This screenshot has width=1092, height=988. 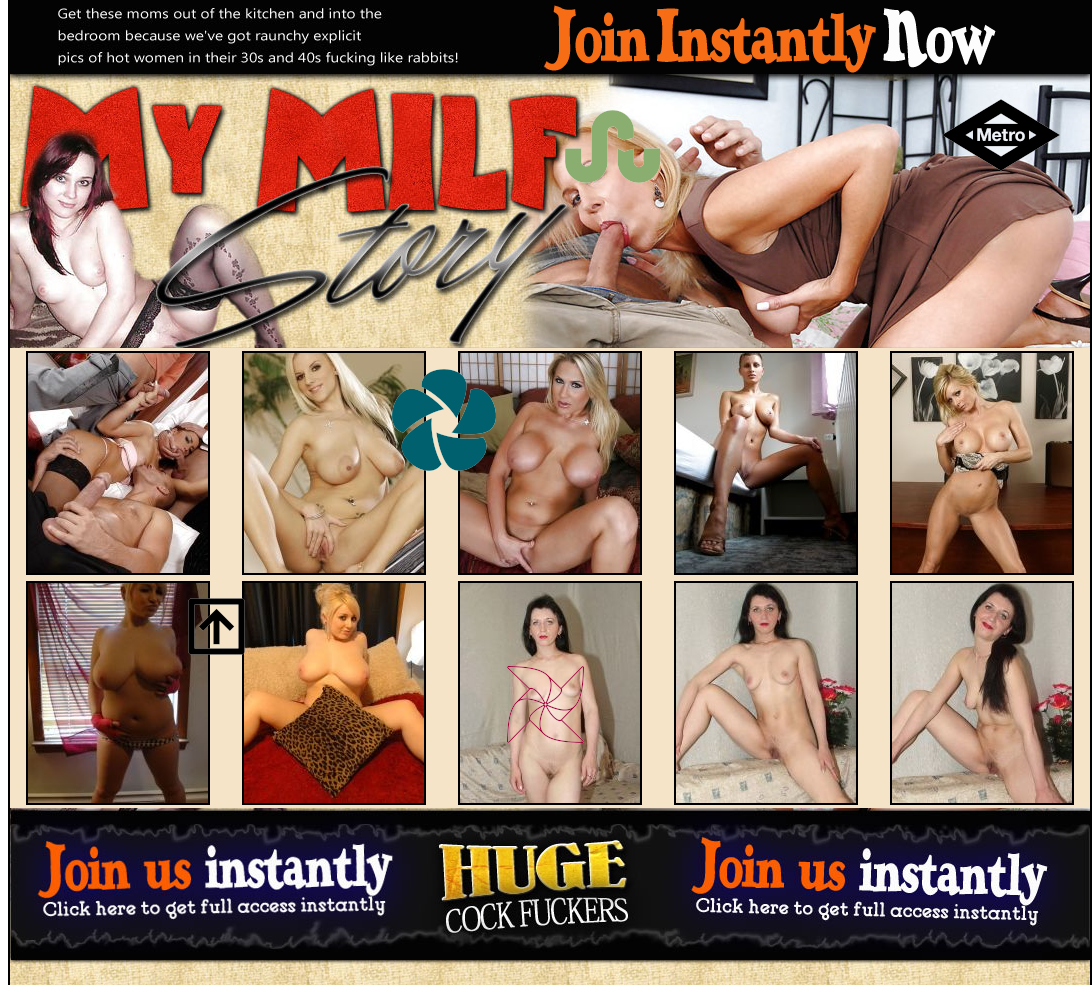 What do you see at coordinates (1001, 135) in the screenshot?
I see `open the Metro de Madrid transit app` at bounding box center [1001, 135].